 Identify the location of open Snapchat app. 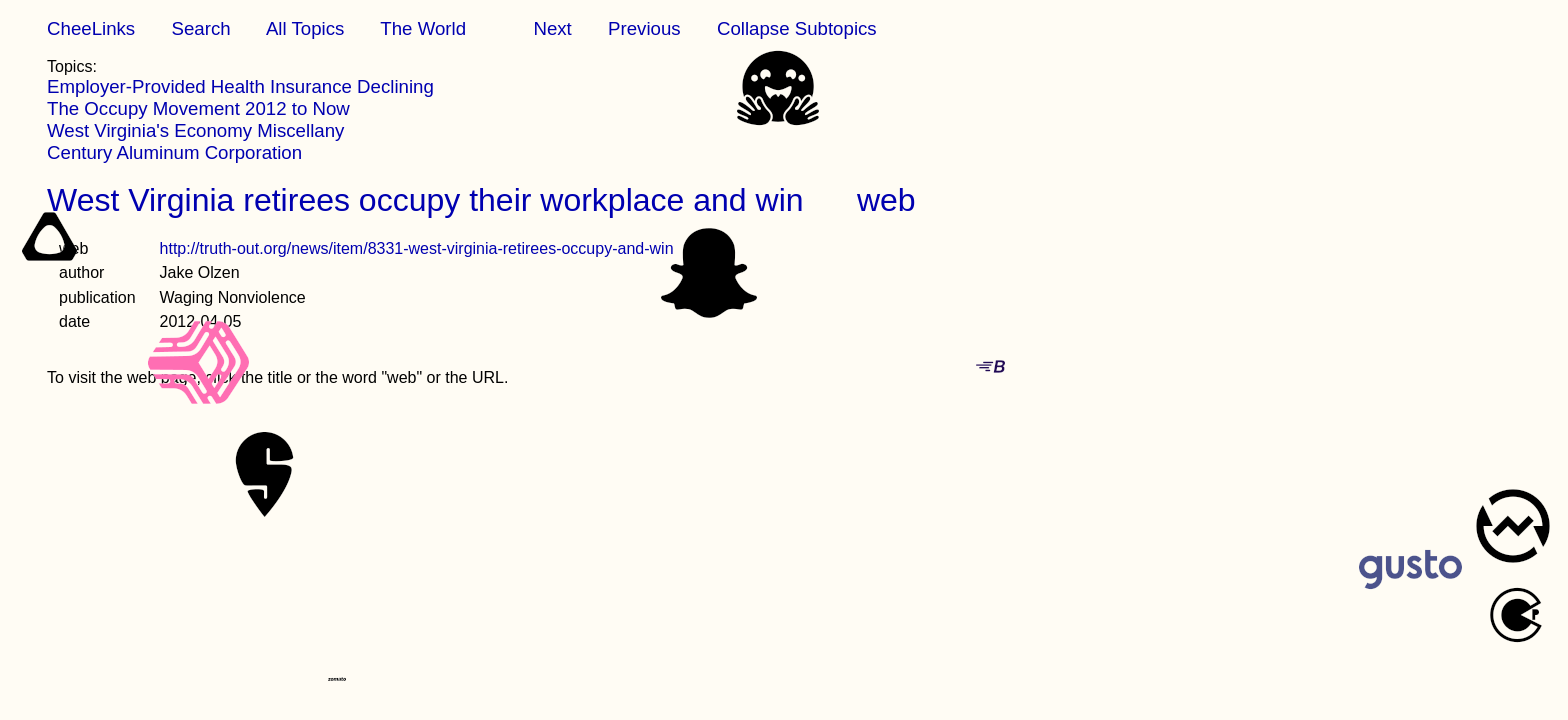
(709, 273).